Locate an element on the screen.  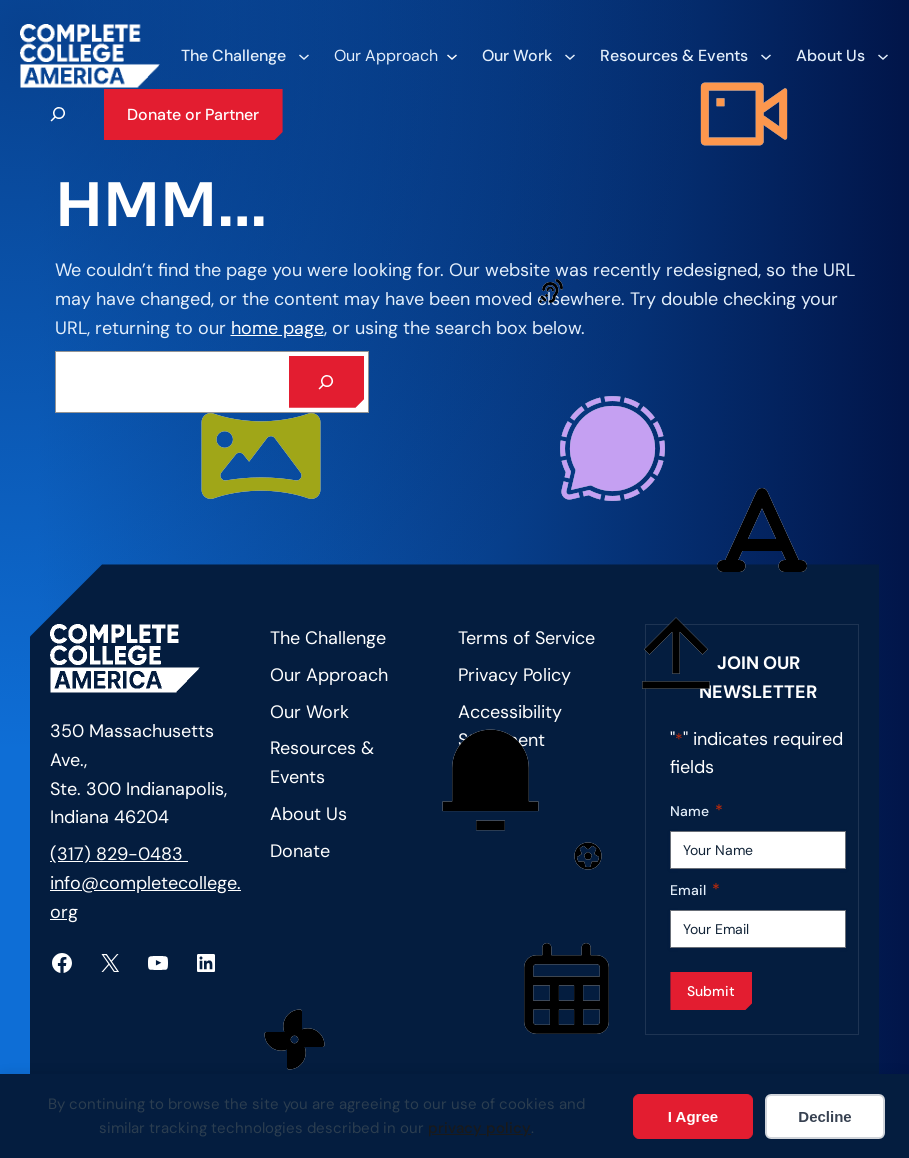
upload a file or document is located at coordinates (676, 655).